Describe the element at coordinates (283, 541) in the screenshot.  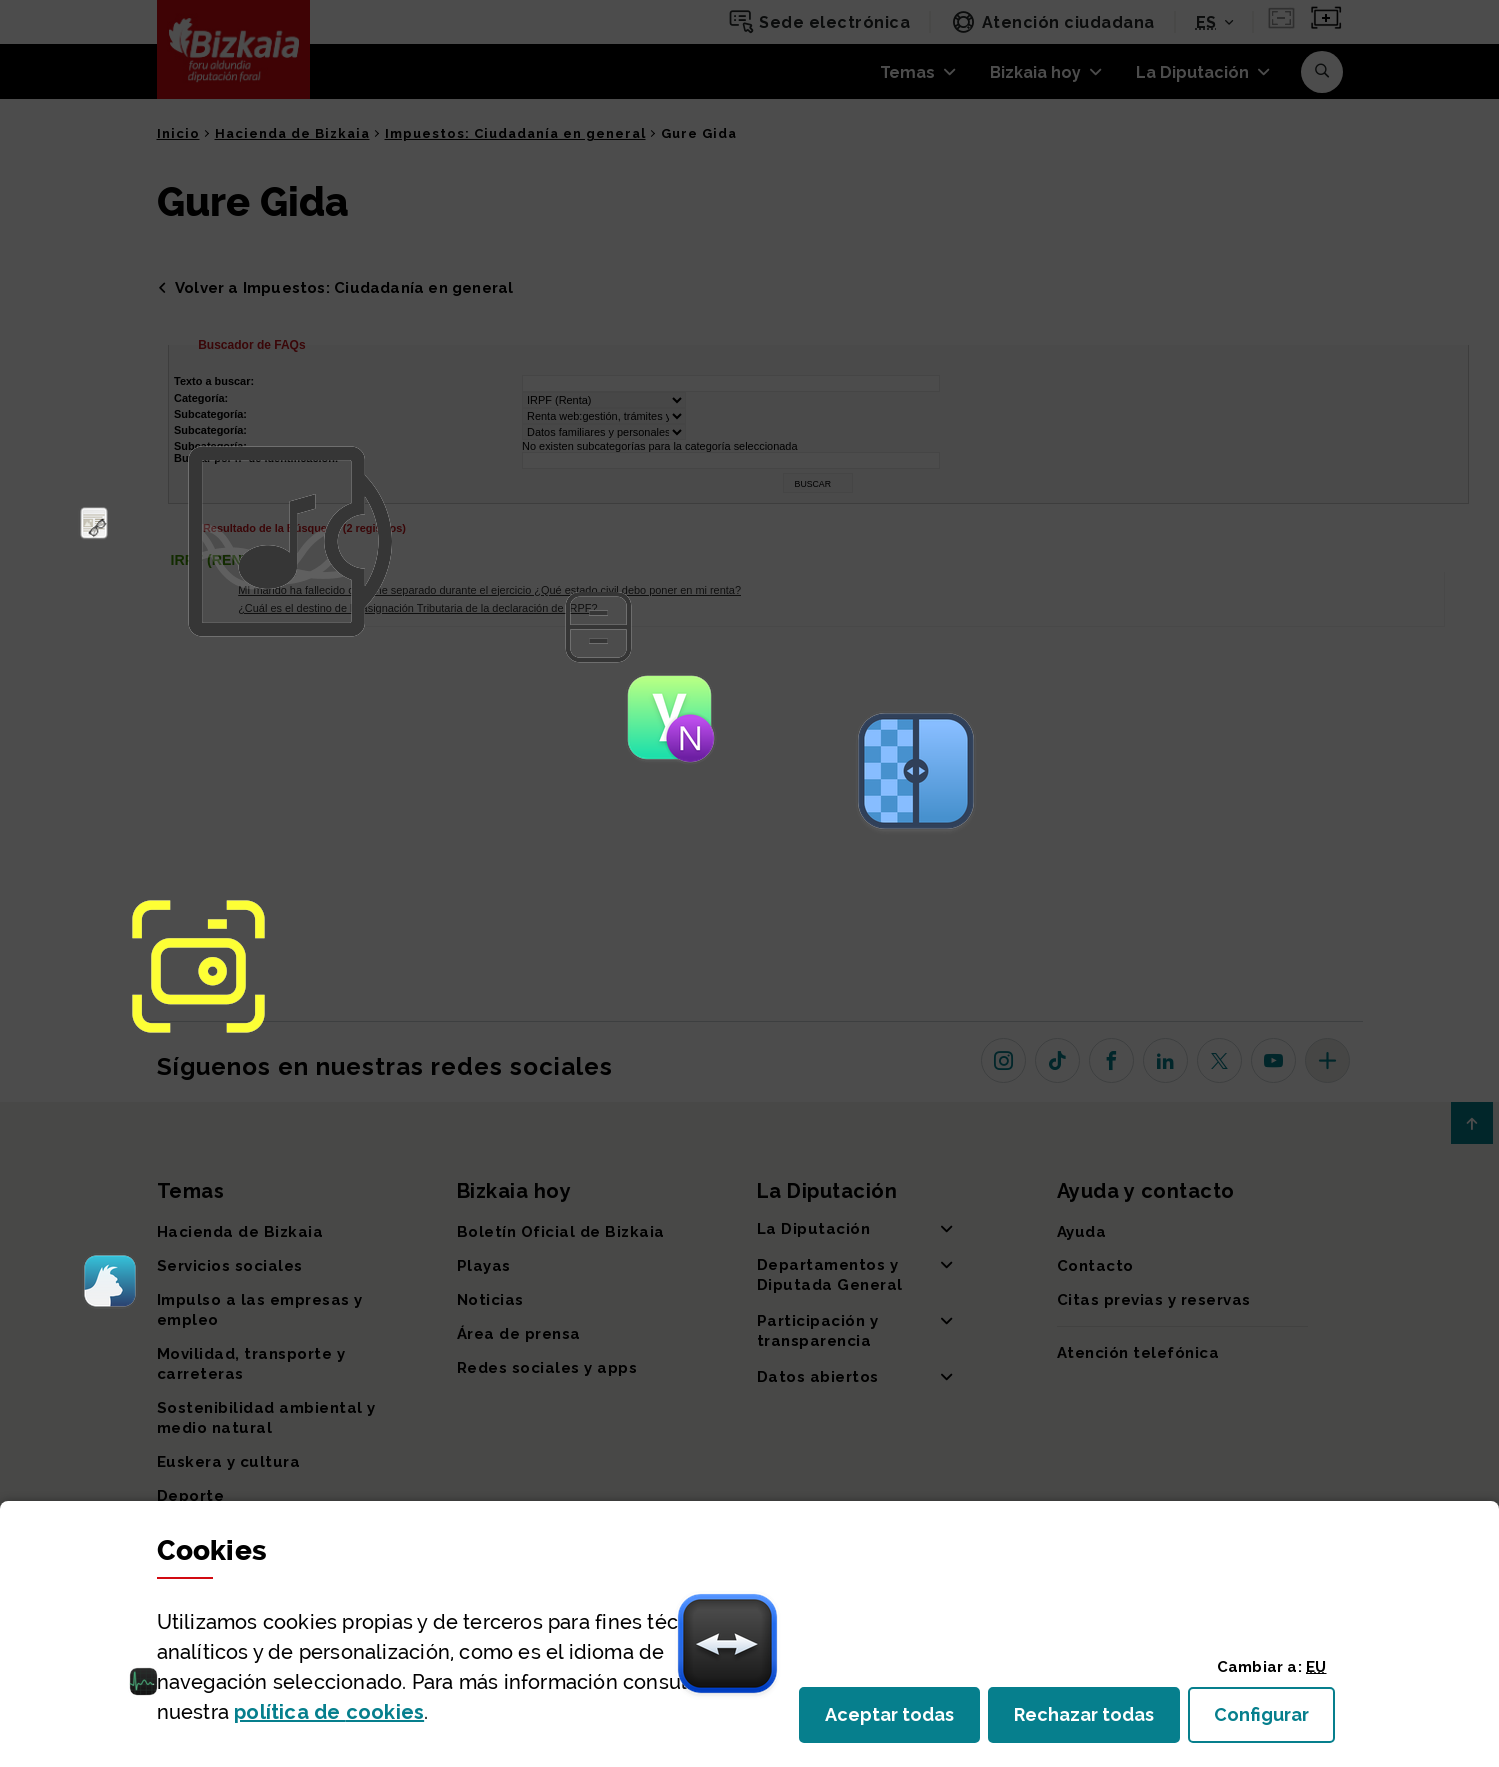
I see `open elisa music player` at that location.